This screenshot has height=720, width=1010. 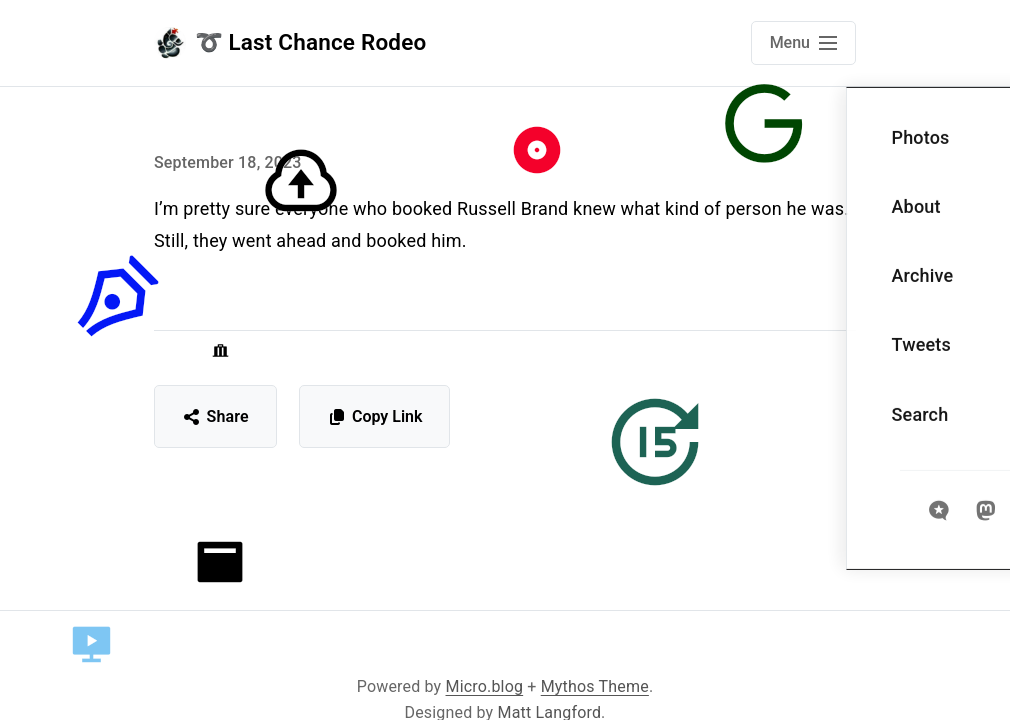 I want to click on skip forward 15 seconds, so click(x=655, y=442).